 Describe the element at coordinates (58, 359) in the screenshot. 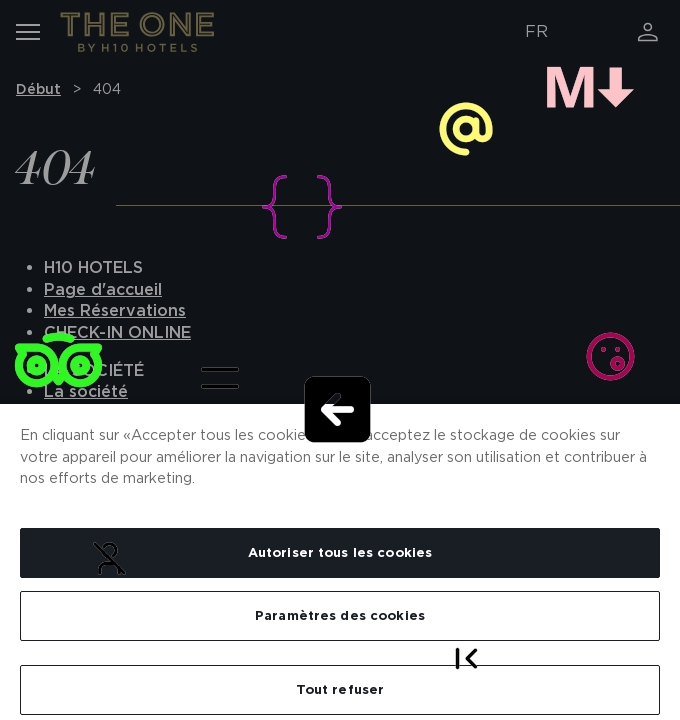

I see `view tripadvisor reviews and ratings` at that location.